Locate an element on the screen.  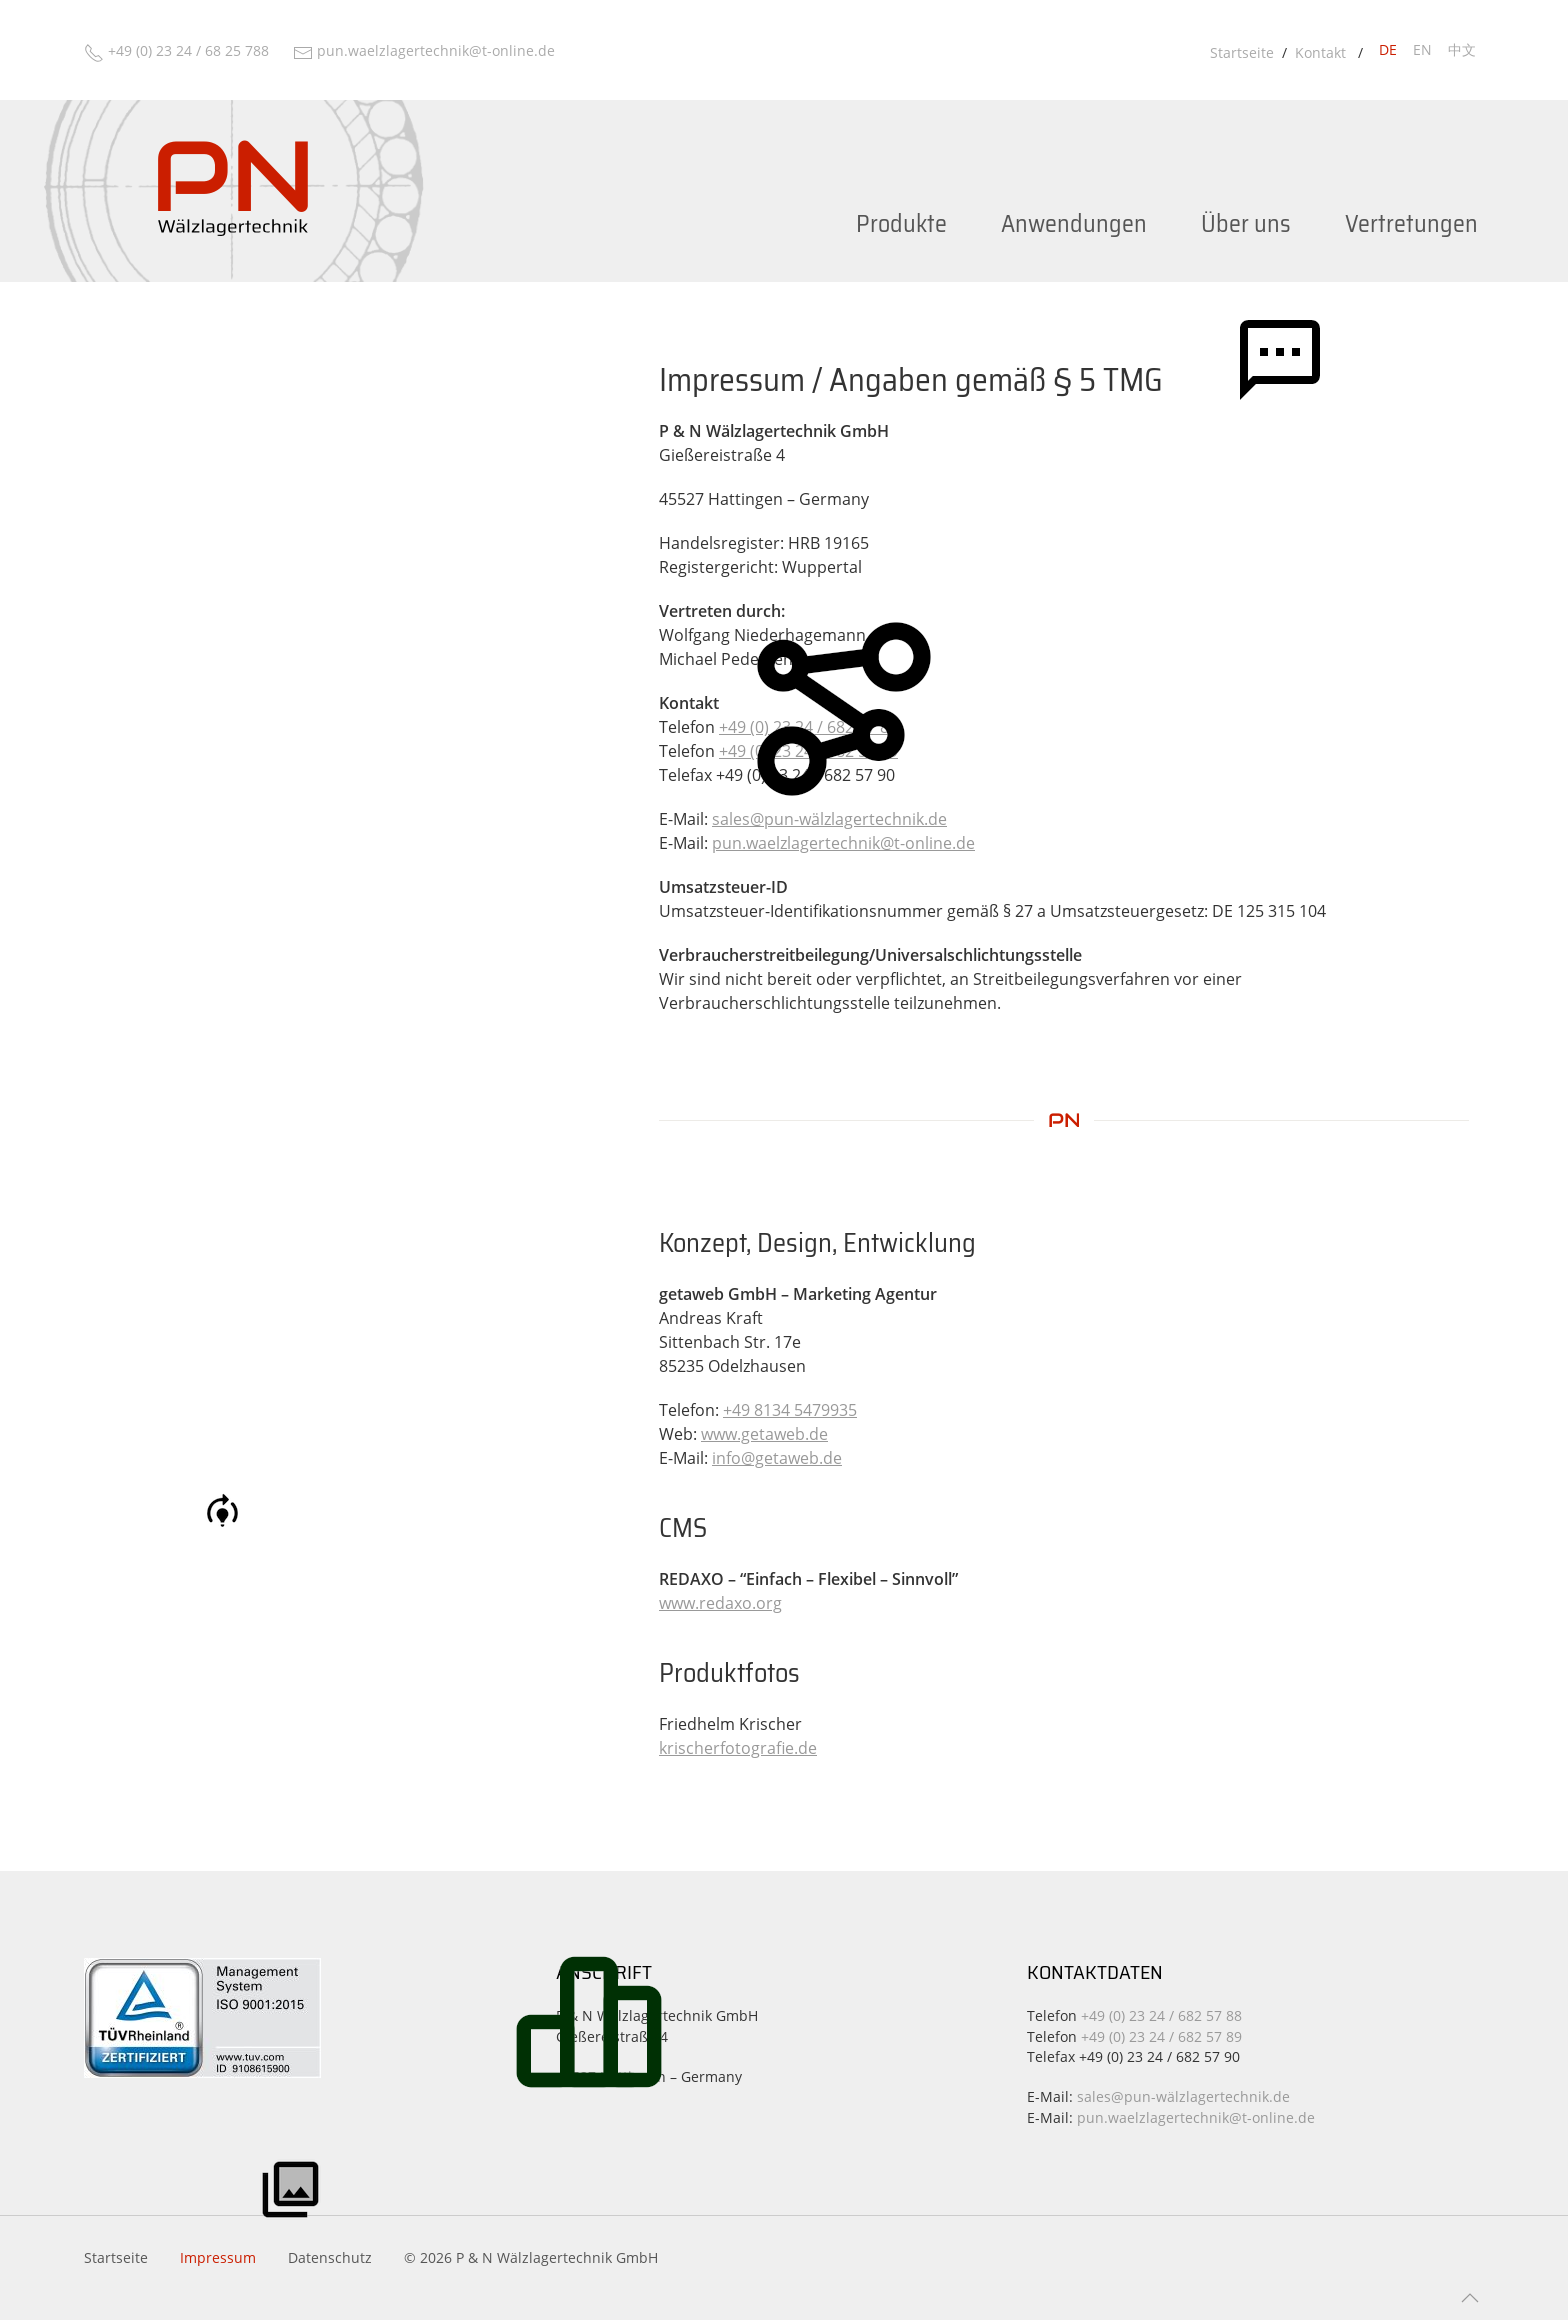
view photo collections or albums is located at coordinates (290, 2189).